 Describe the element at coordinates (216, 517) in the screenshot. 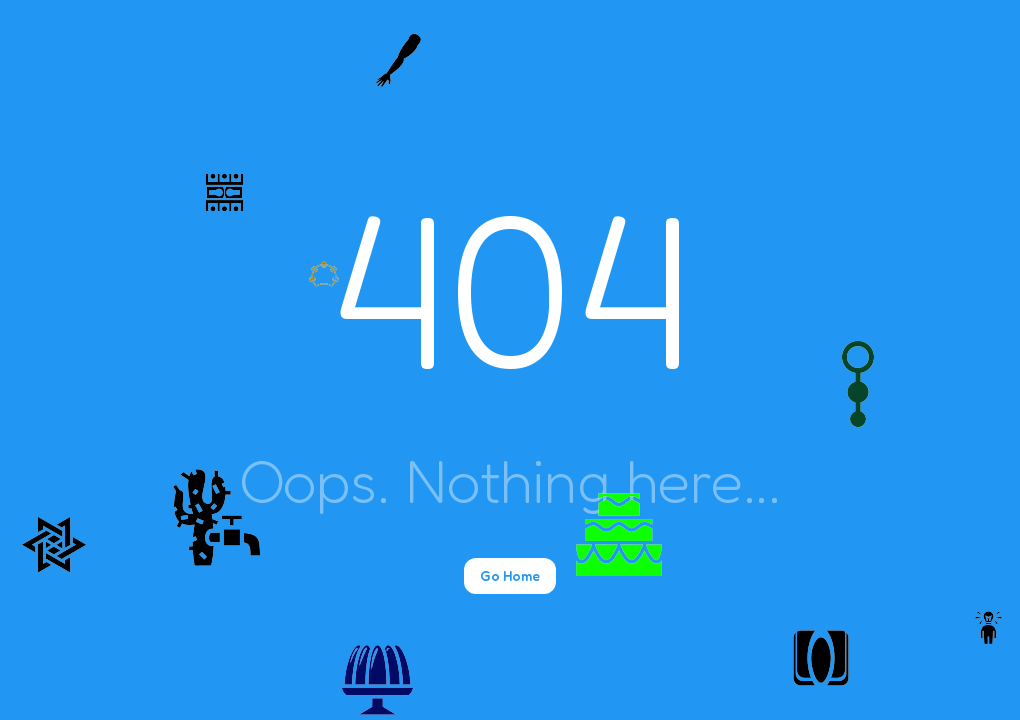

I see `tap to water or care for your cactus` at that location.